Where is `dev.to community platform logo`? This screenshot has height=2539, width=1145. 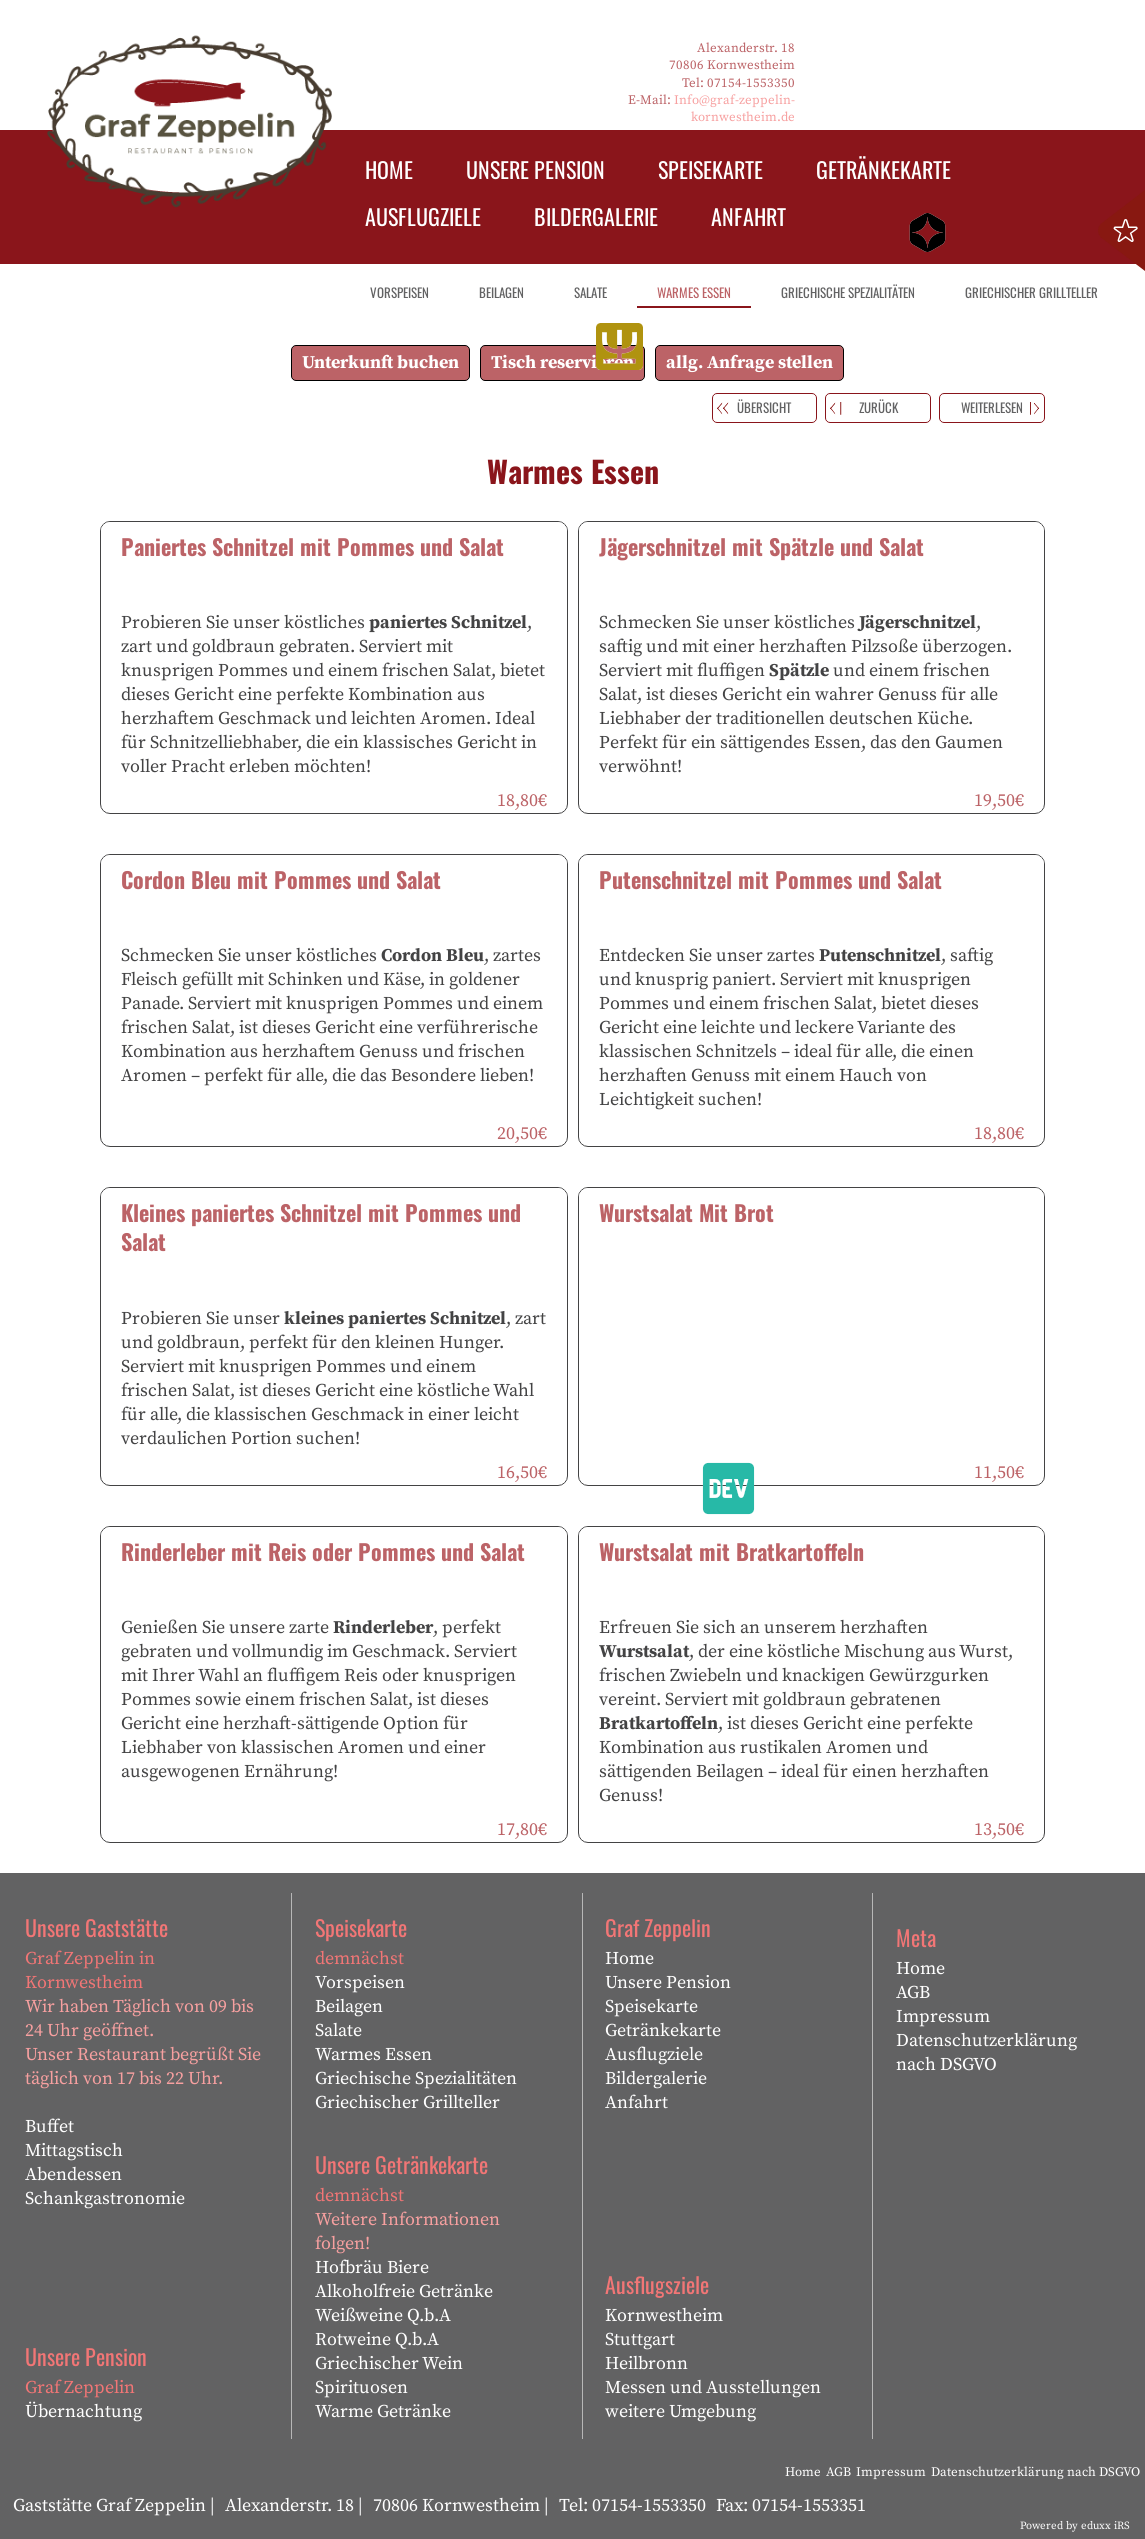 dev.to community platform logo is located at coordinates (728, 1488).